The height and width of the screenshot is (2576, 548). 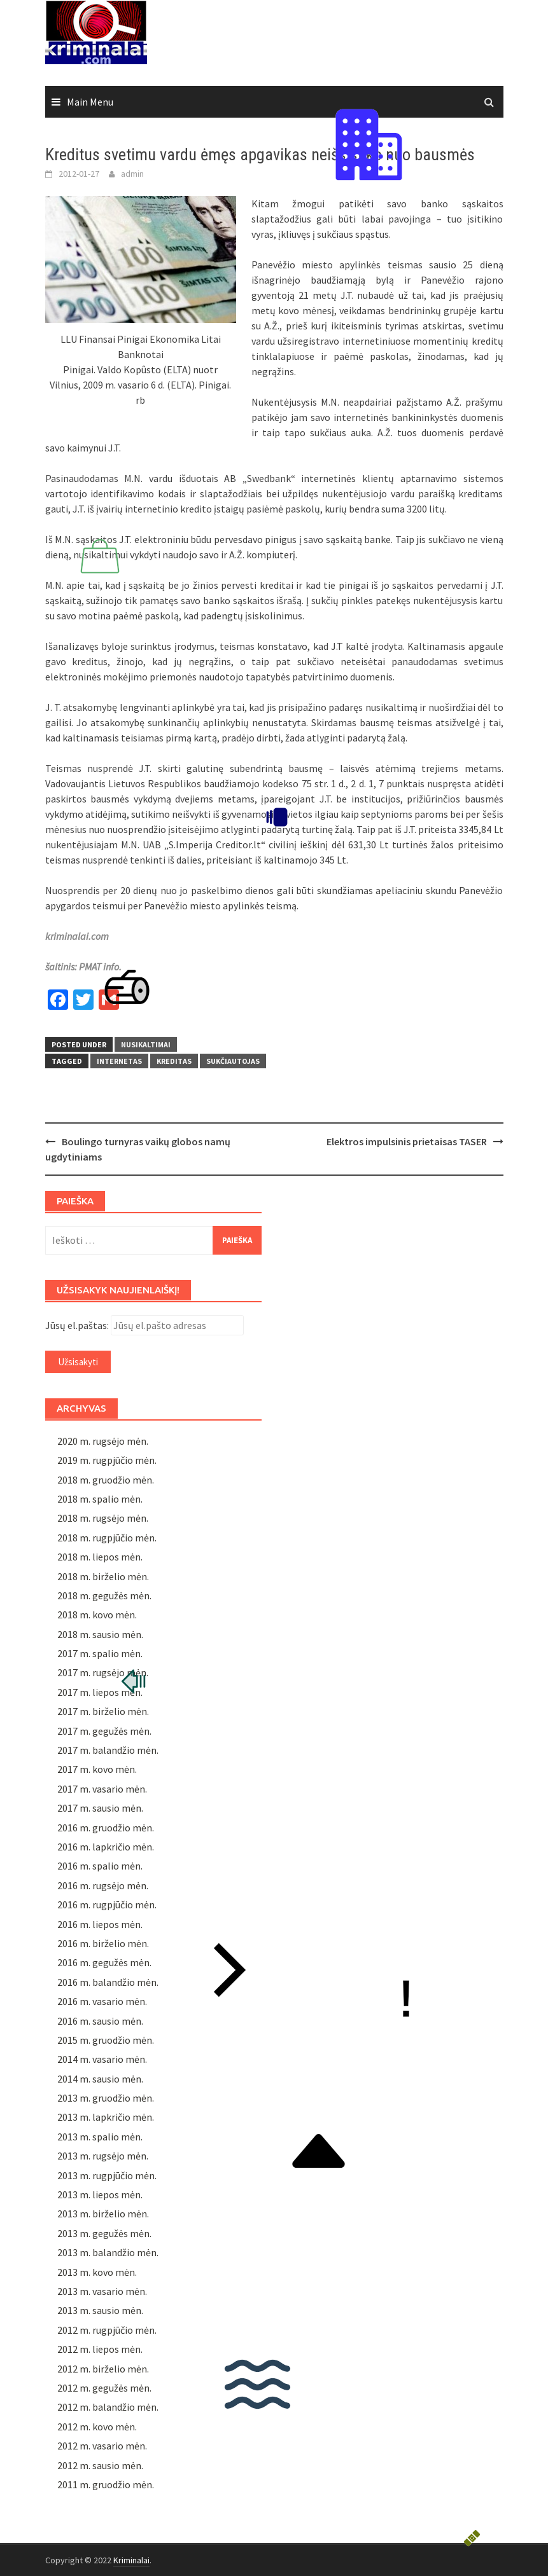 What do you see at coordinates (277, 817) in the screenshot?
I see `view version history` at bounding box center [277, 817].